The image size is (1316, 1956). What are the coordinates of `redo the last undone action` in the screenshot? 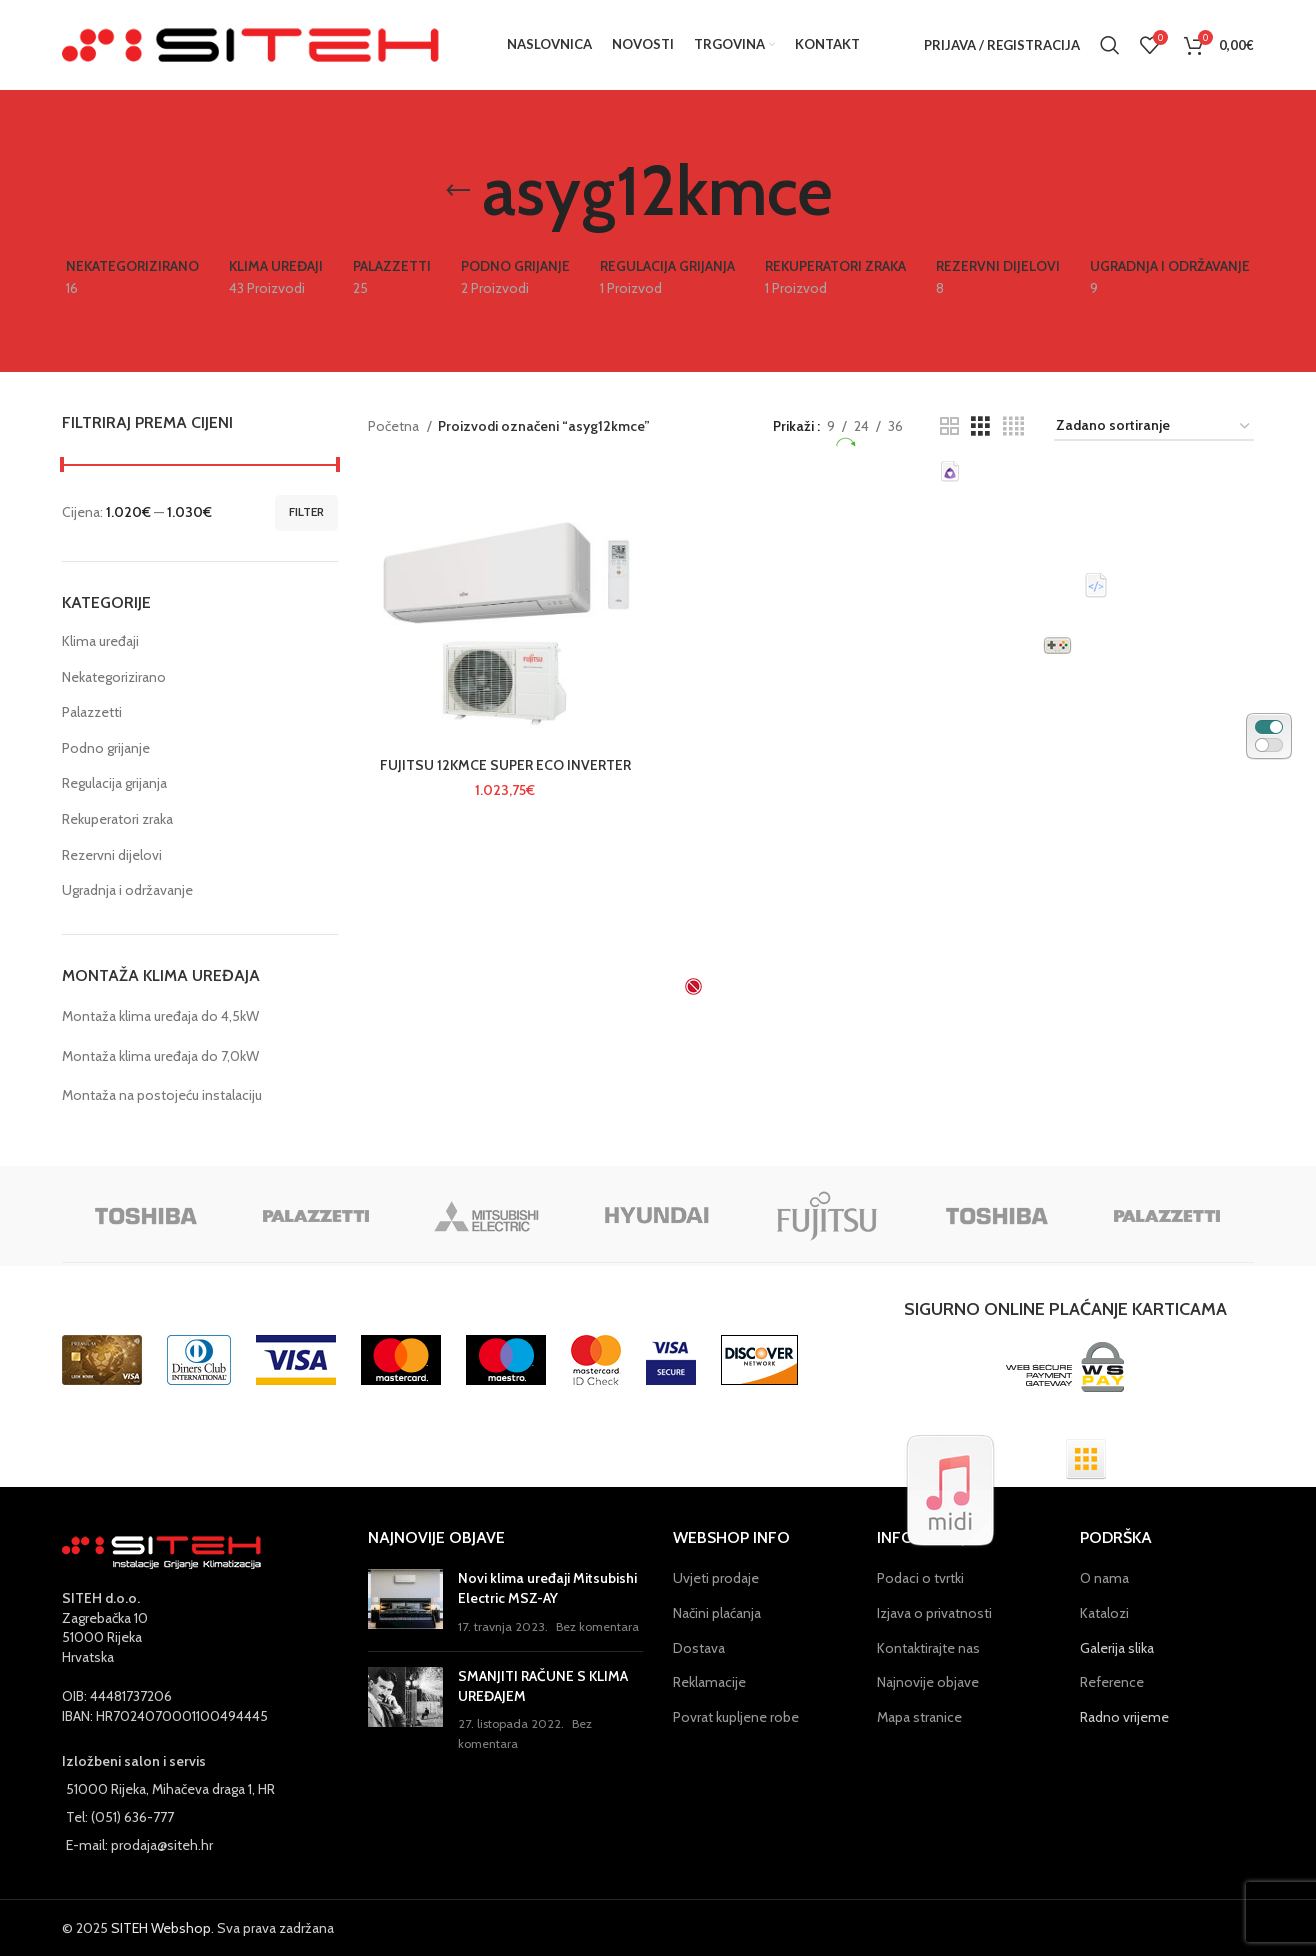 It's located at (846, 442).